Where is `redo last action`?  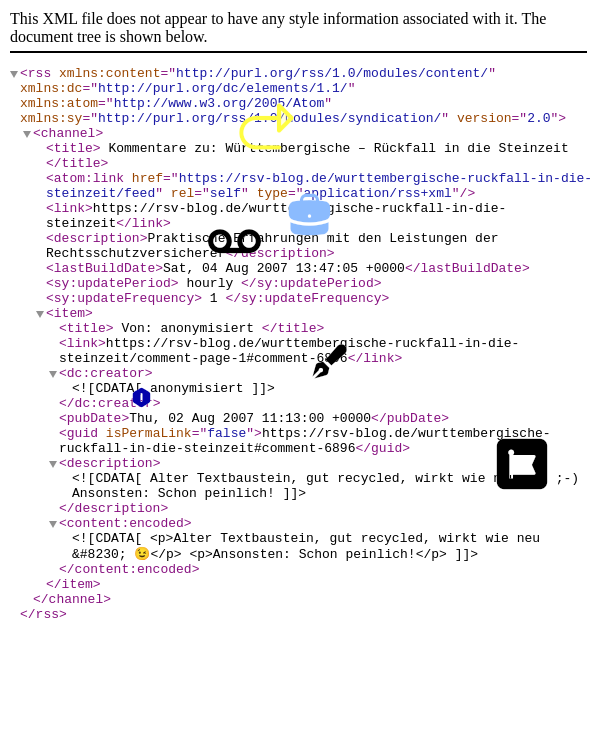
redo last action is located at coordinates (266, 128).